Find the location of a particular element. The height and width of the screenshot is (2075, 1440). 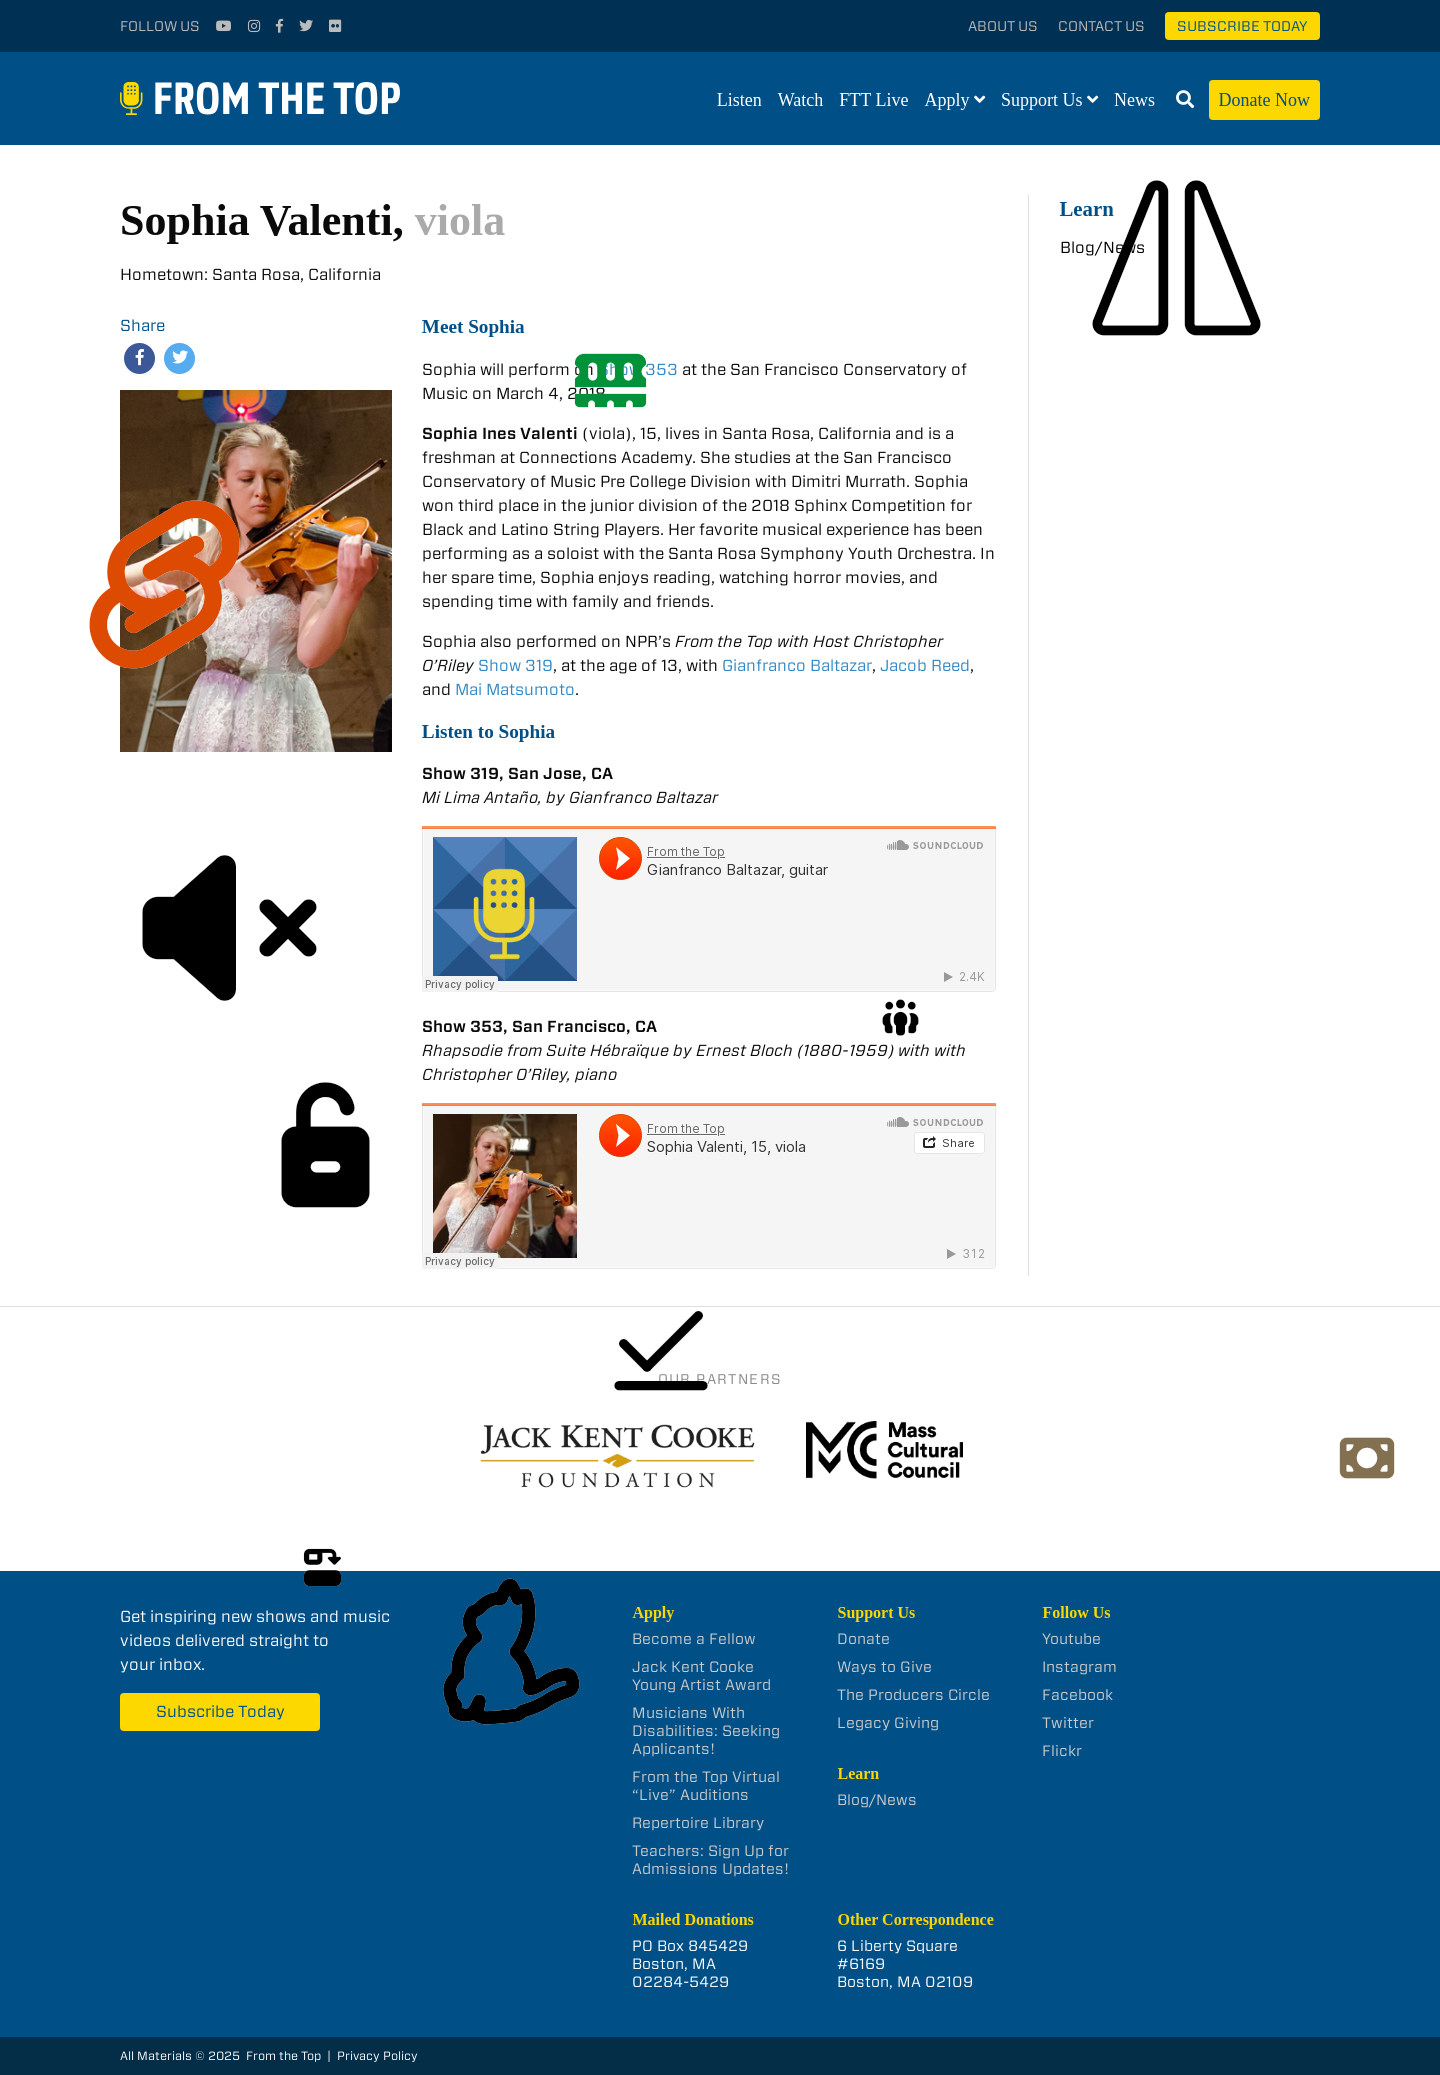

view payment or billing information is located at coordinates (1367, 1458).